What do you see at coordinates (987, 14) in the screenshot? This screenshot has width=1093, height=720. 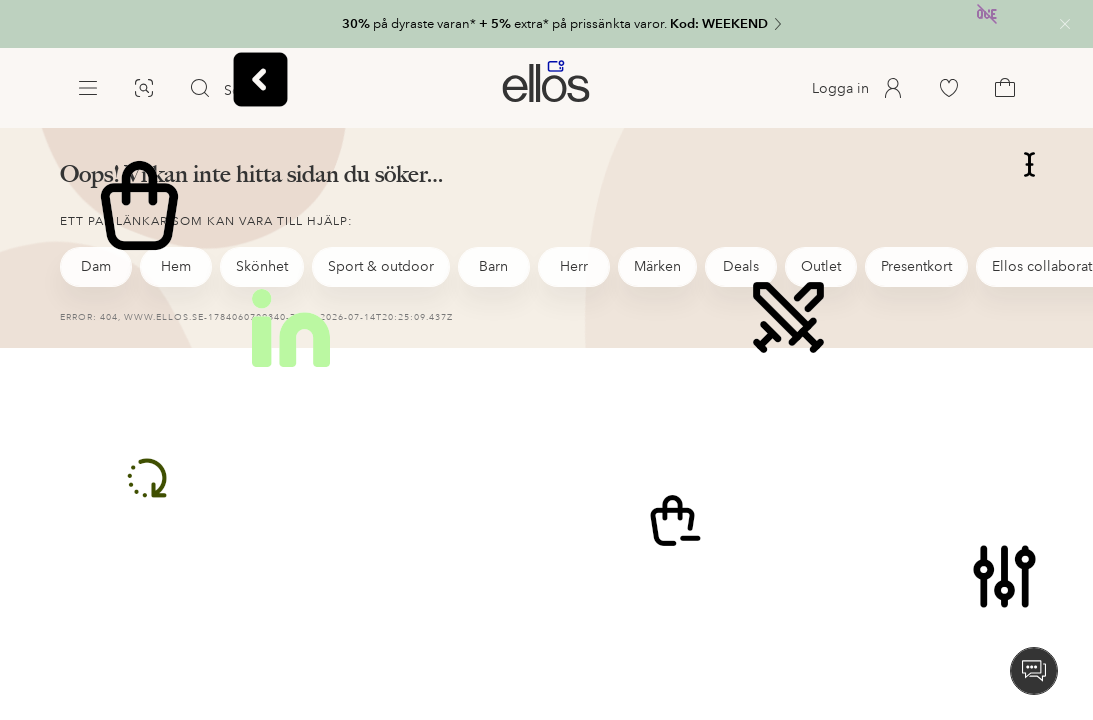 I see `disable HTTP request queue` at bounding box center [987, 14].